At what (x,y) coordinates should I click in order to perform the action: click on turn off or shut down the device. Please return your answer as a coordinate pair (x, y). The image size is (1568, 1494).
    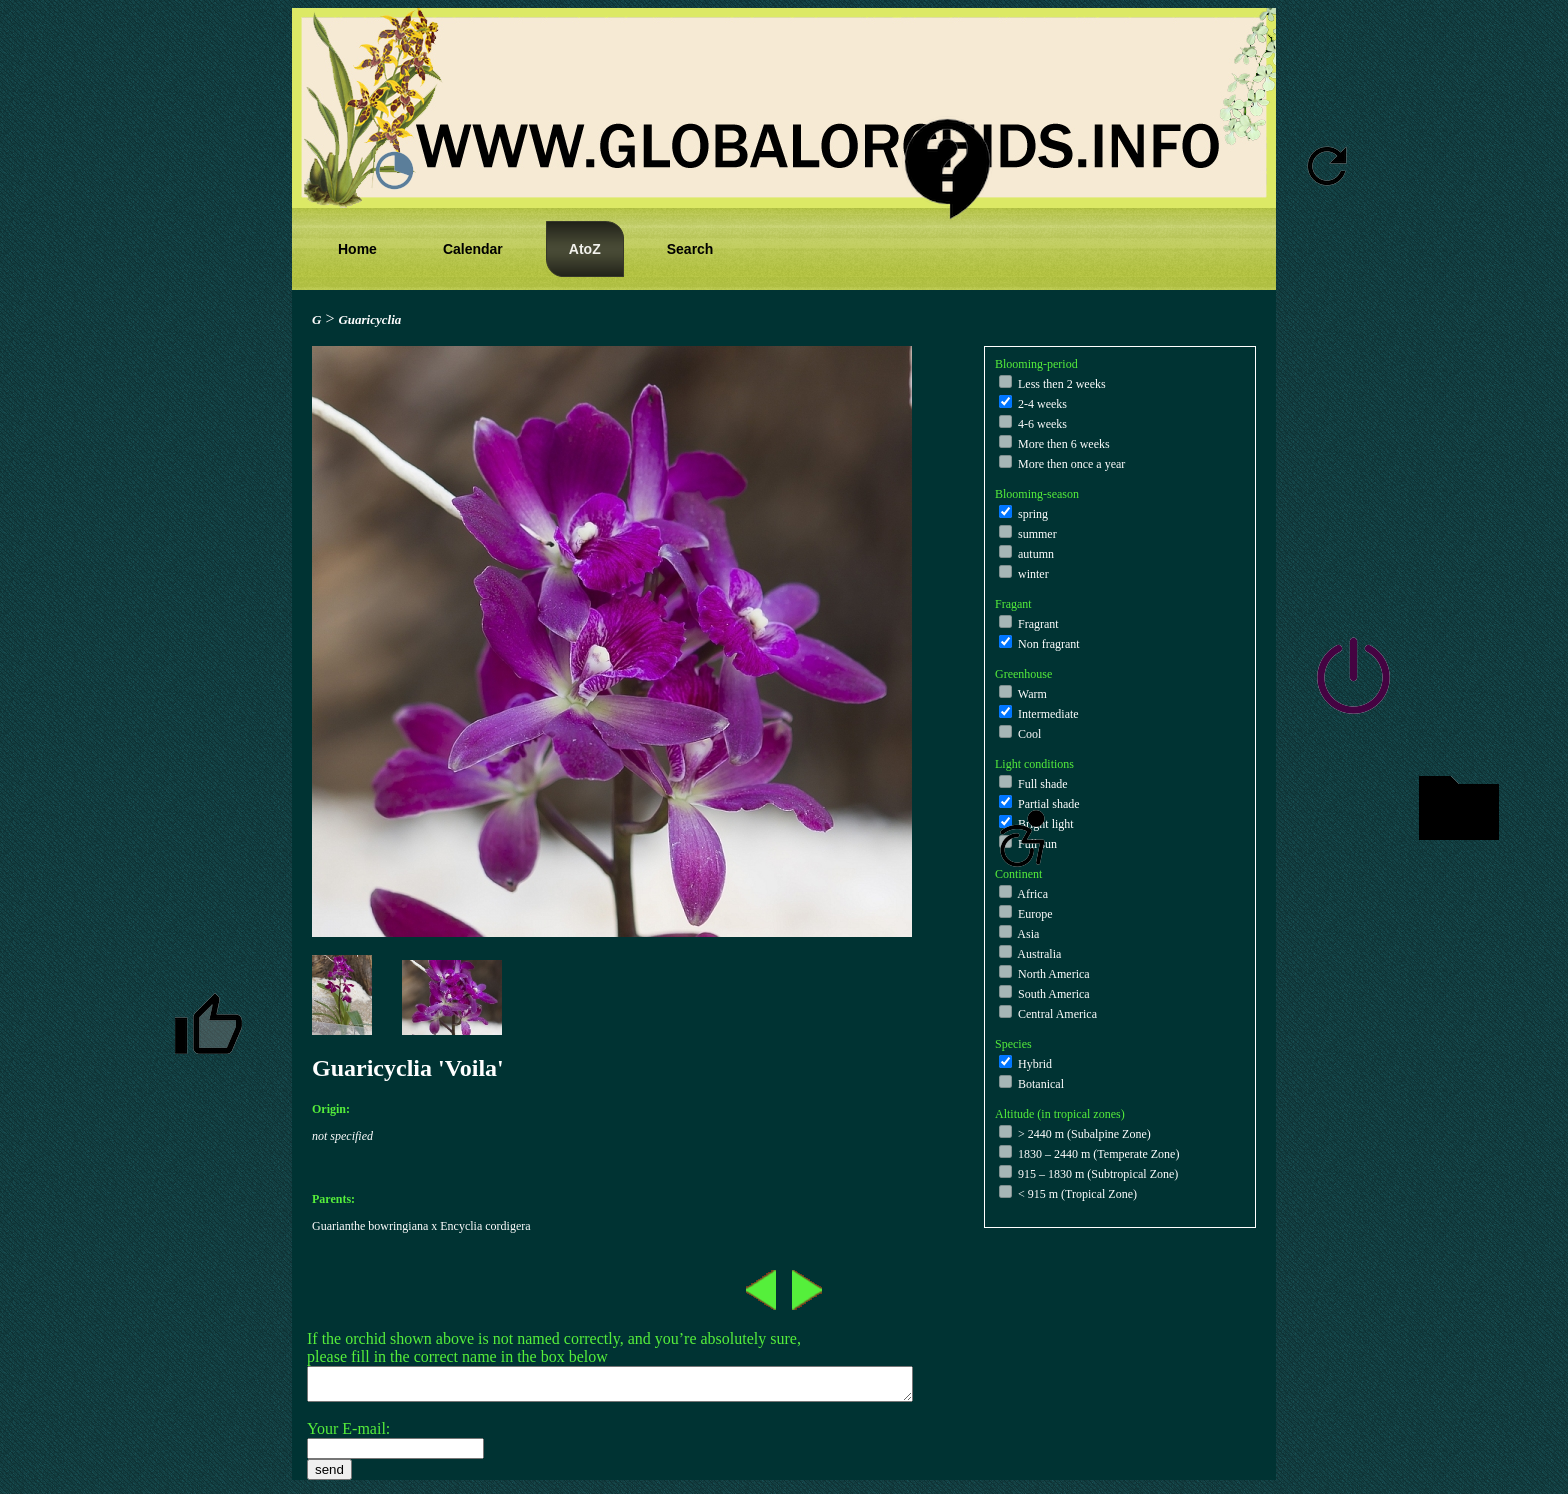
    Looking at the image, I should click on (1353, 677).